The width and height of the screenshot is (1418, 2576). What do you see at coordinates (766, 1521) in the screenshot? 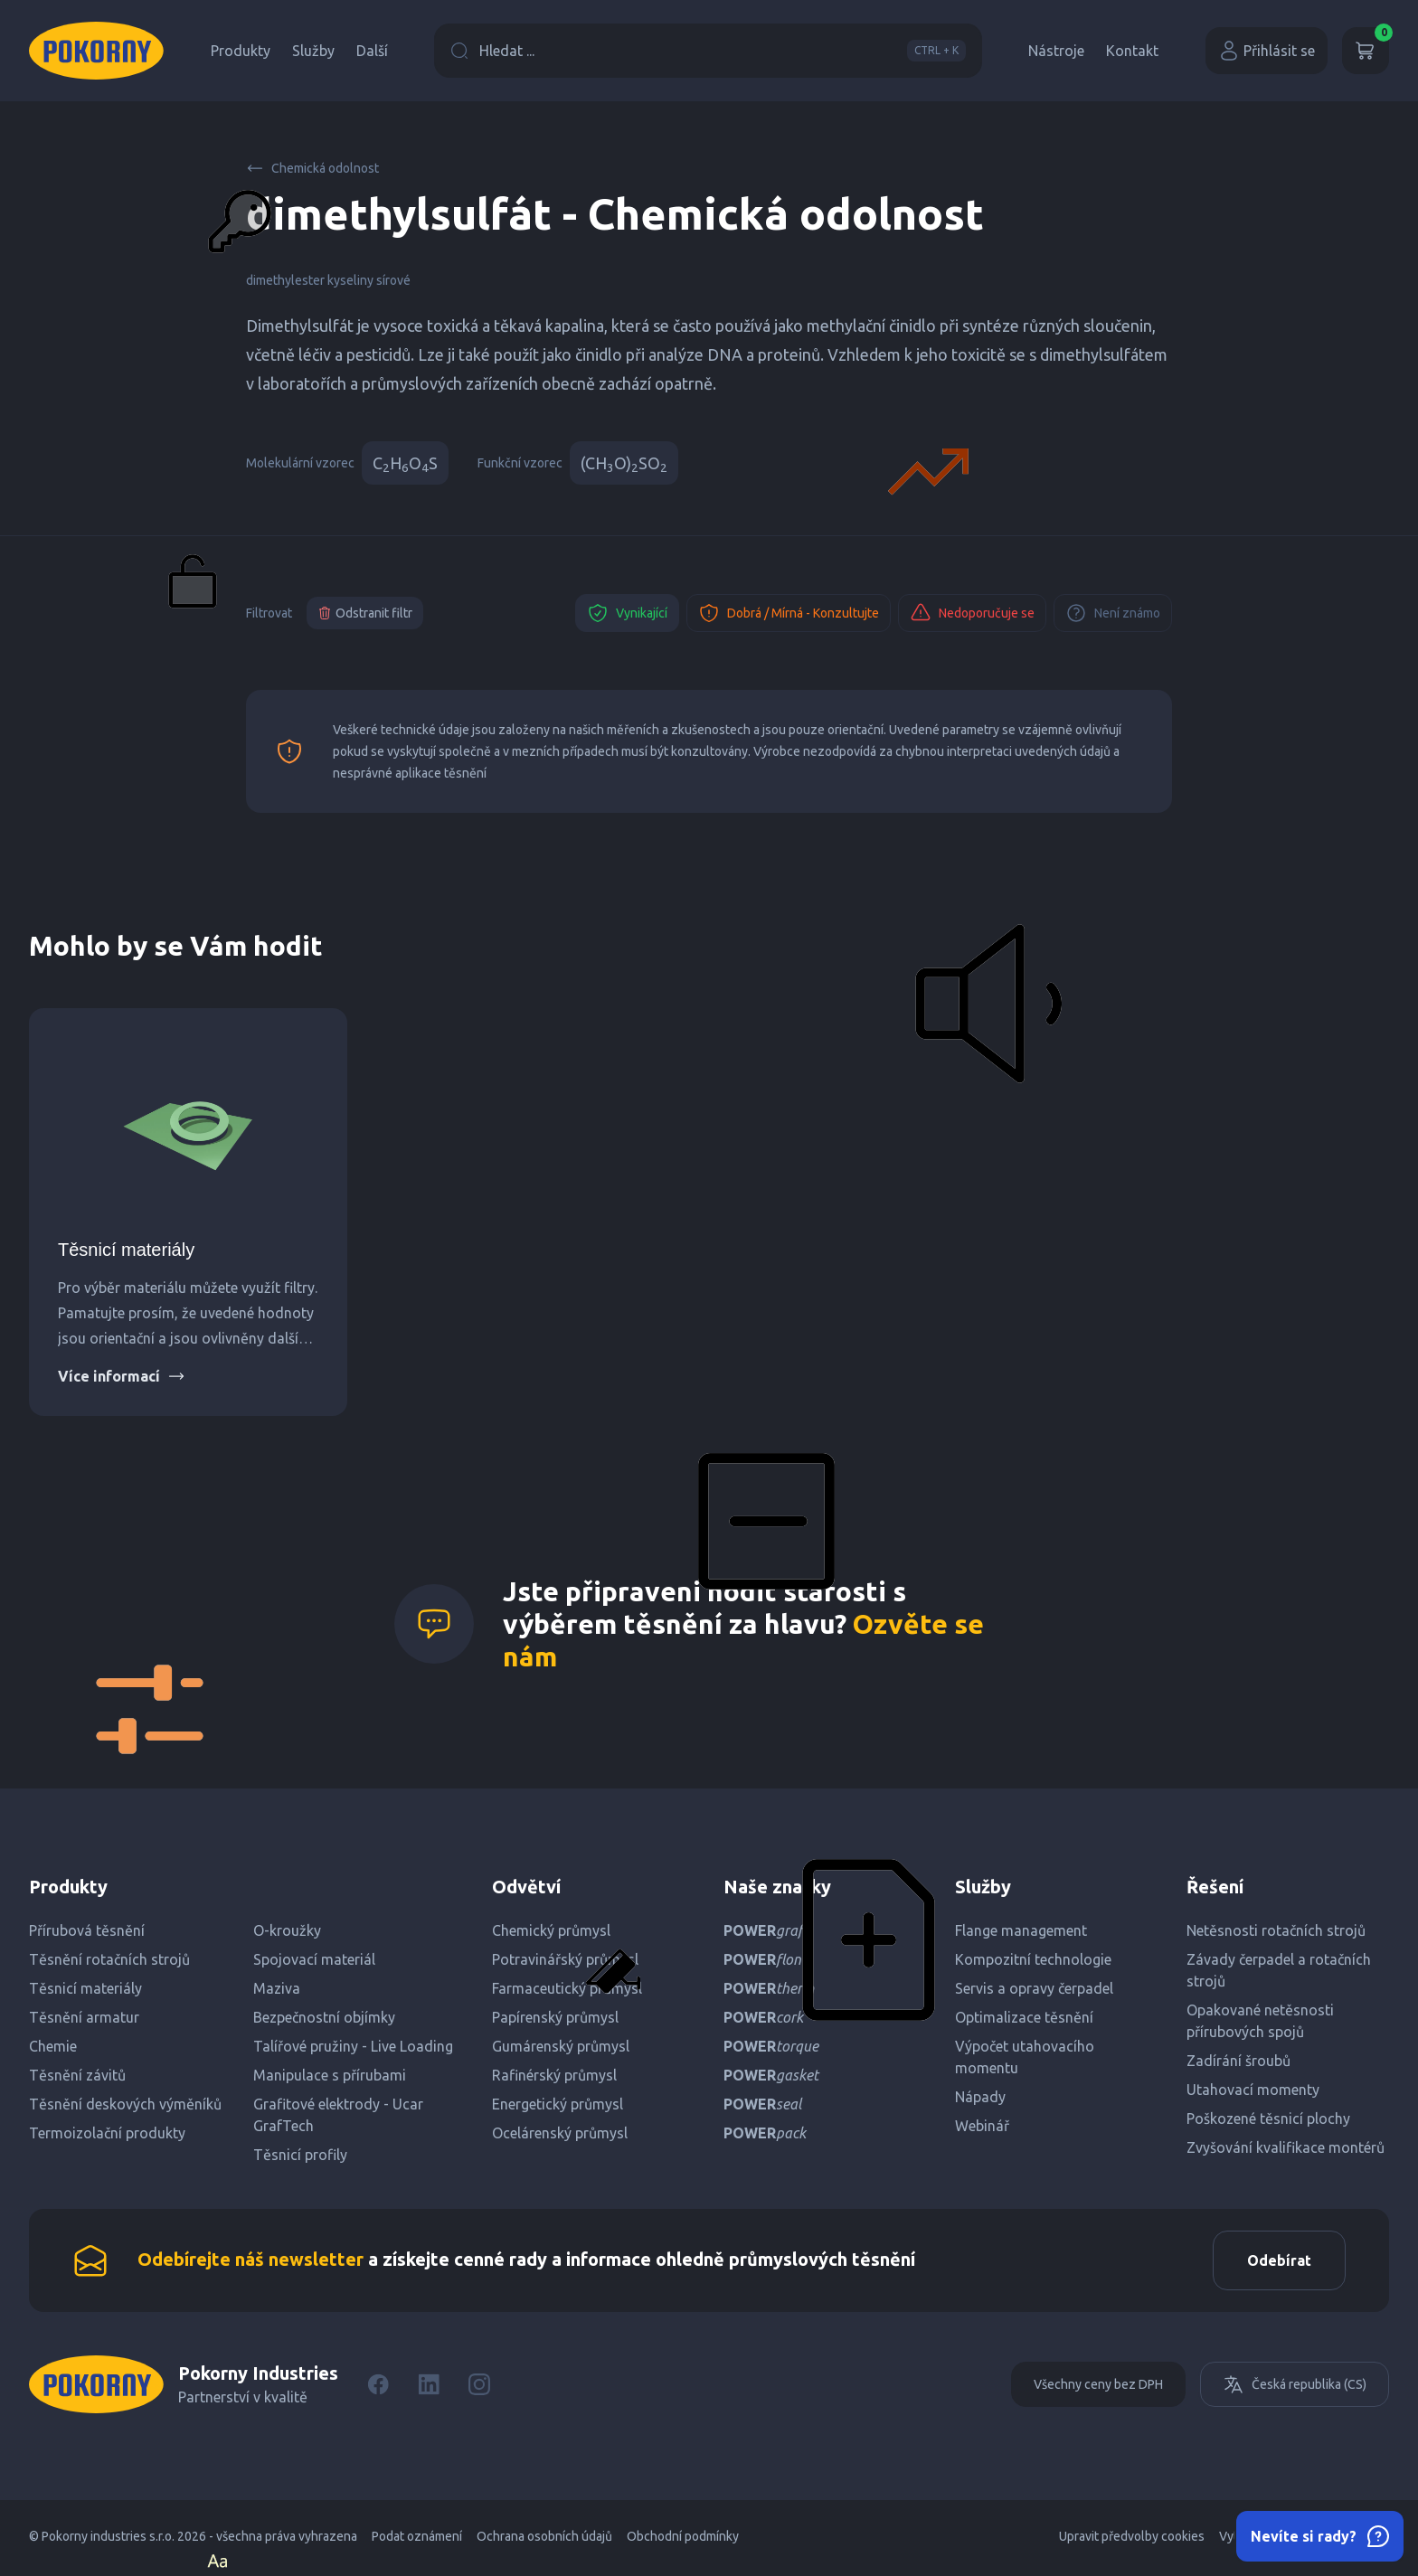
I see `remove item from diff comparison` at bounding box center [766, 1521].